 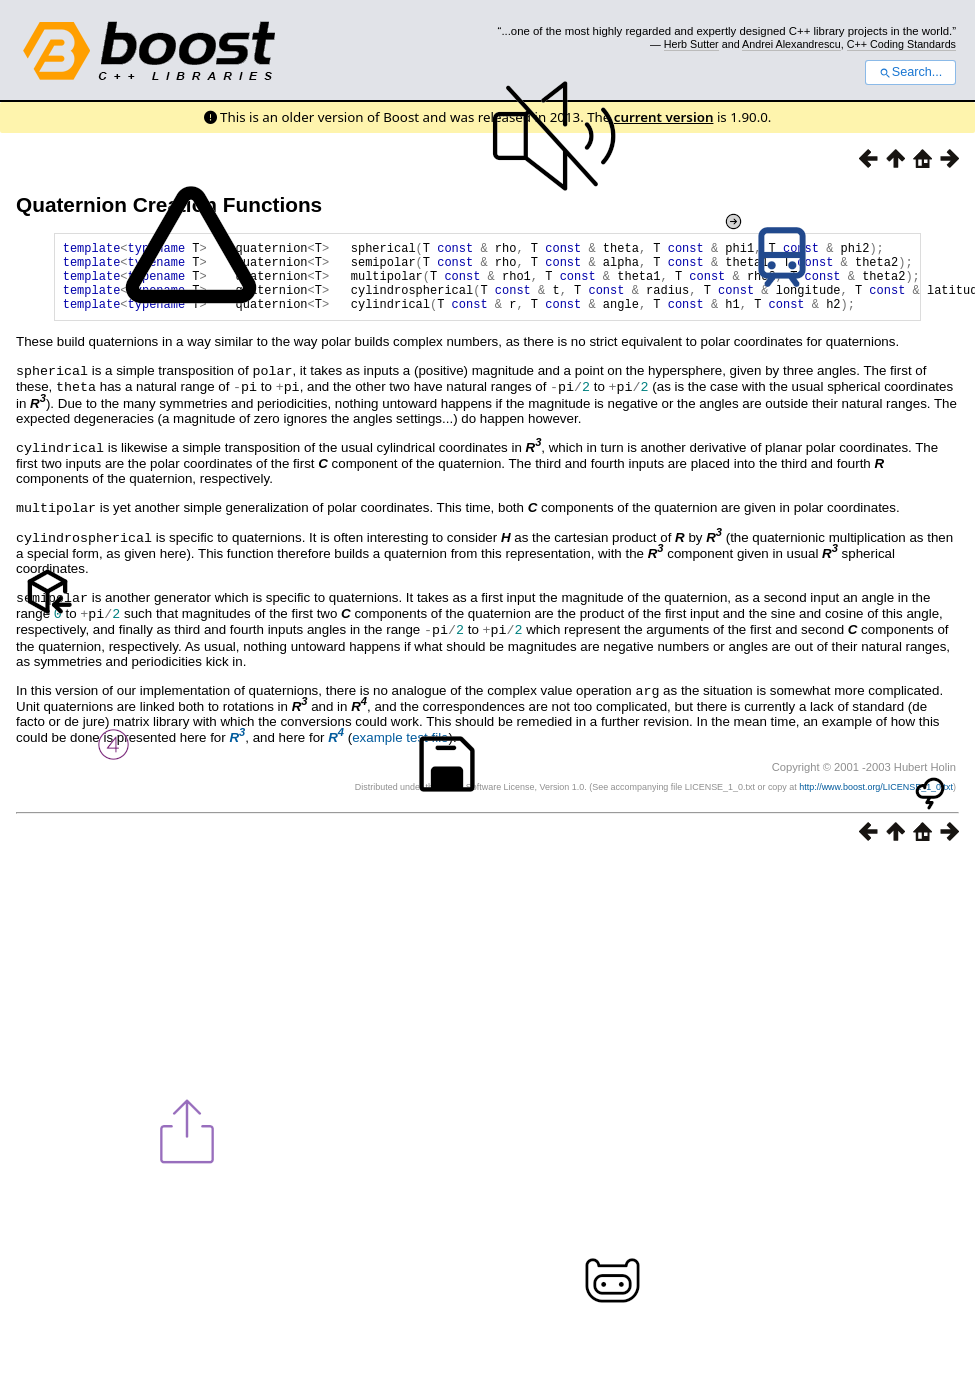 What do you see at coordinates (187, 1134) in the screenshot?
I see `export or share content to another app` at bounding box center [187, 1134].